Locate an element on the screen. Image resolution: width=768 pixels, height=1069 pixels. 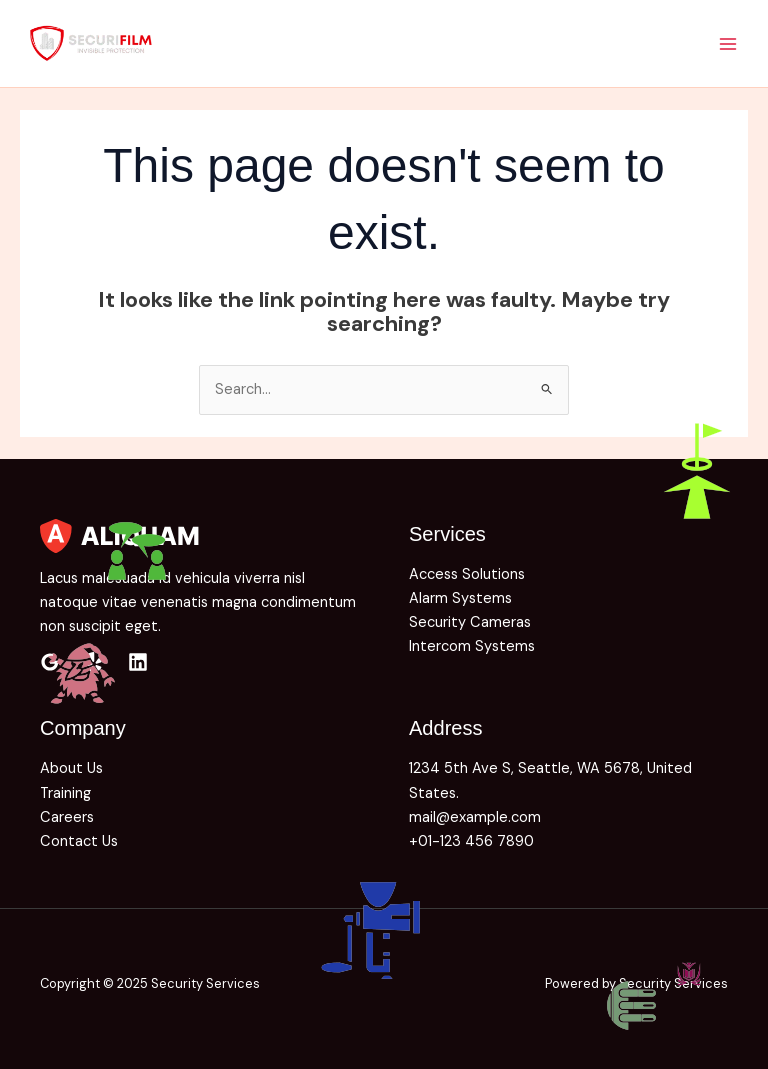
open group discussion or chat is located at coordinates (137, 551).